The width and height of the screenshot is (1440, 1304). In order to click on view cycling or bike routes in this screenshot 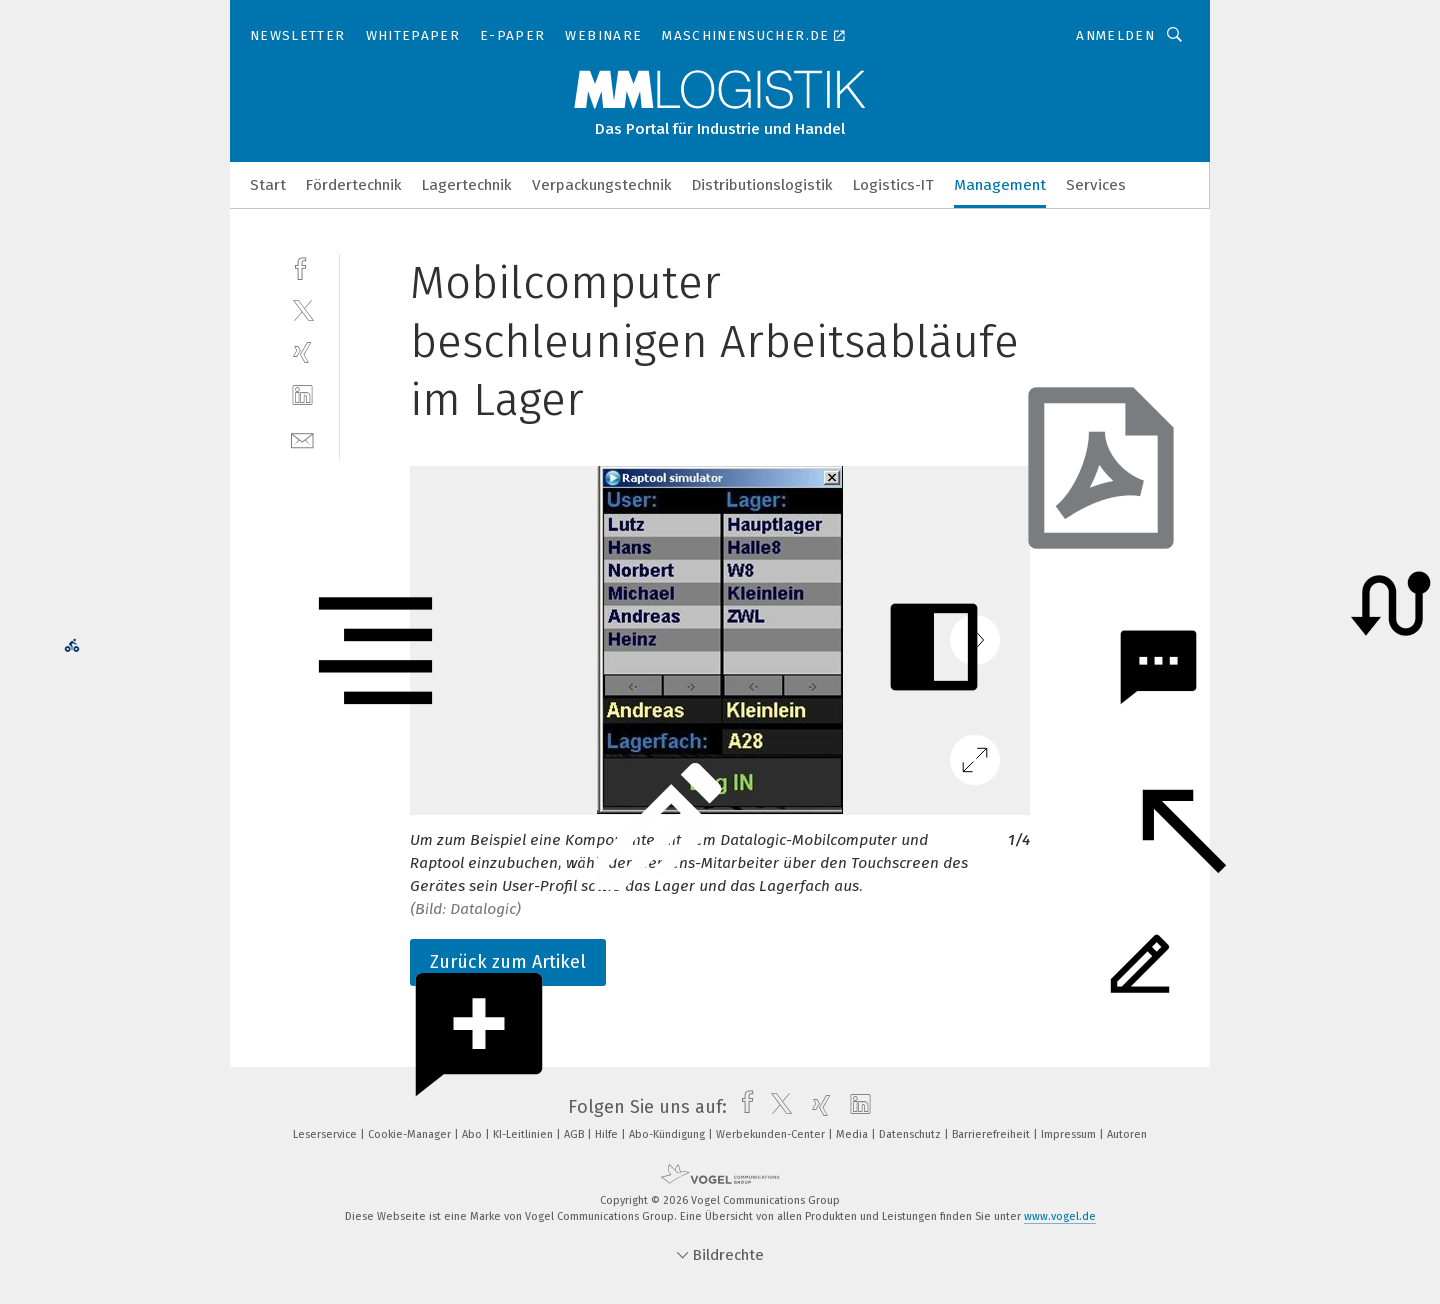, I will do `click(72, 646)`.